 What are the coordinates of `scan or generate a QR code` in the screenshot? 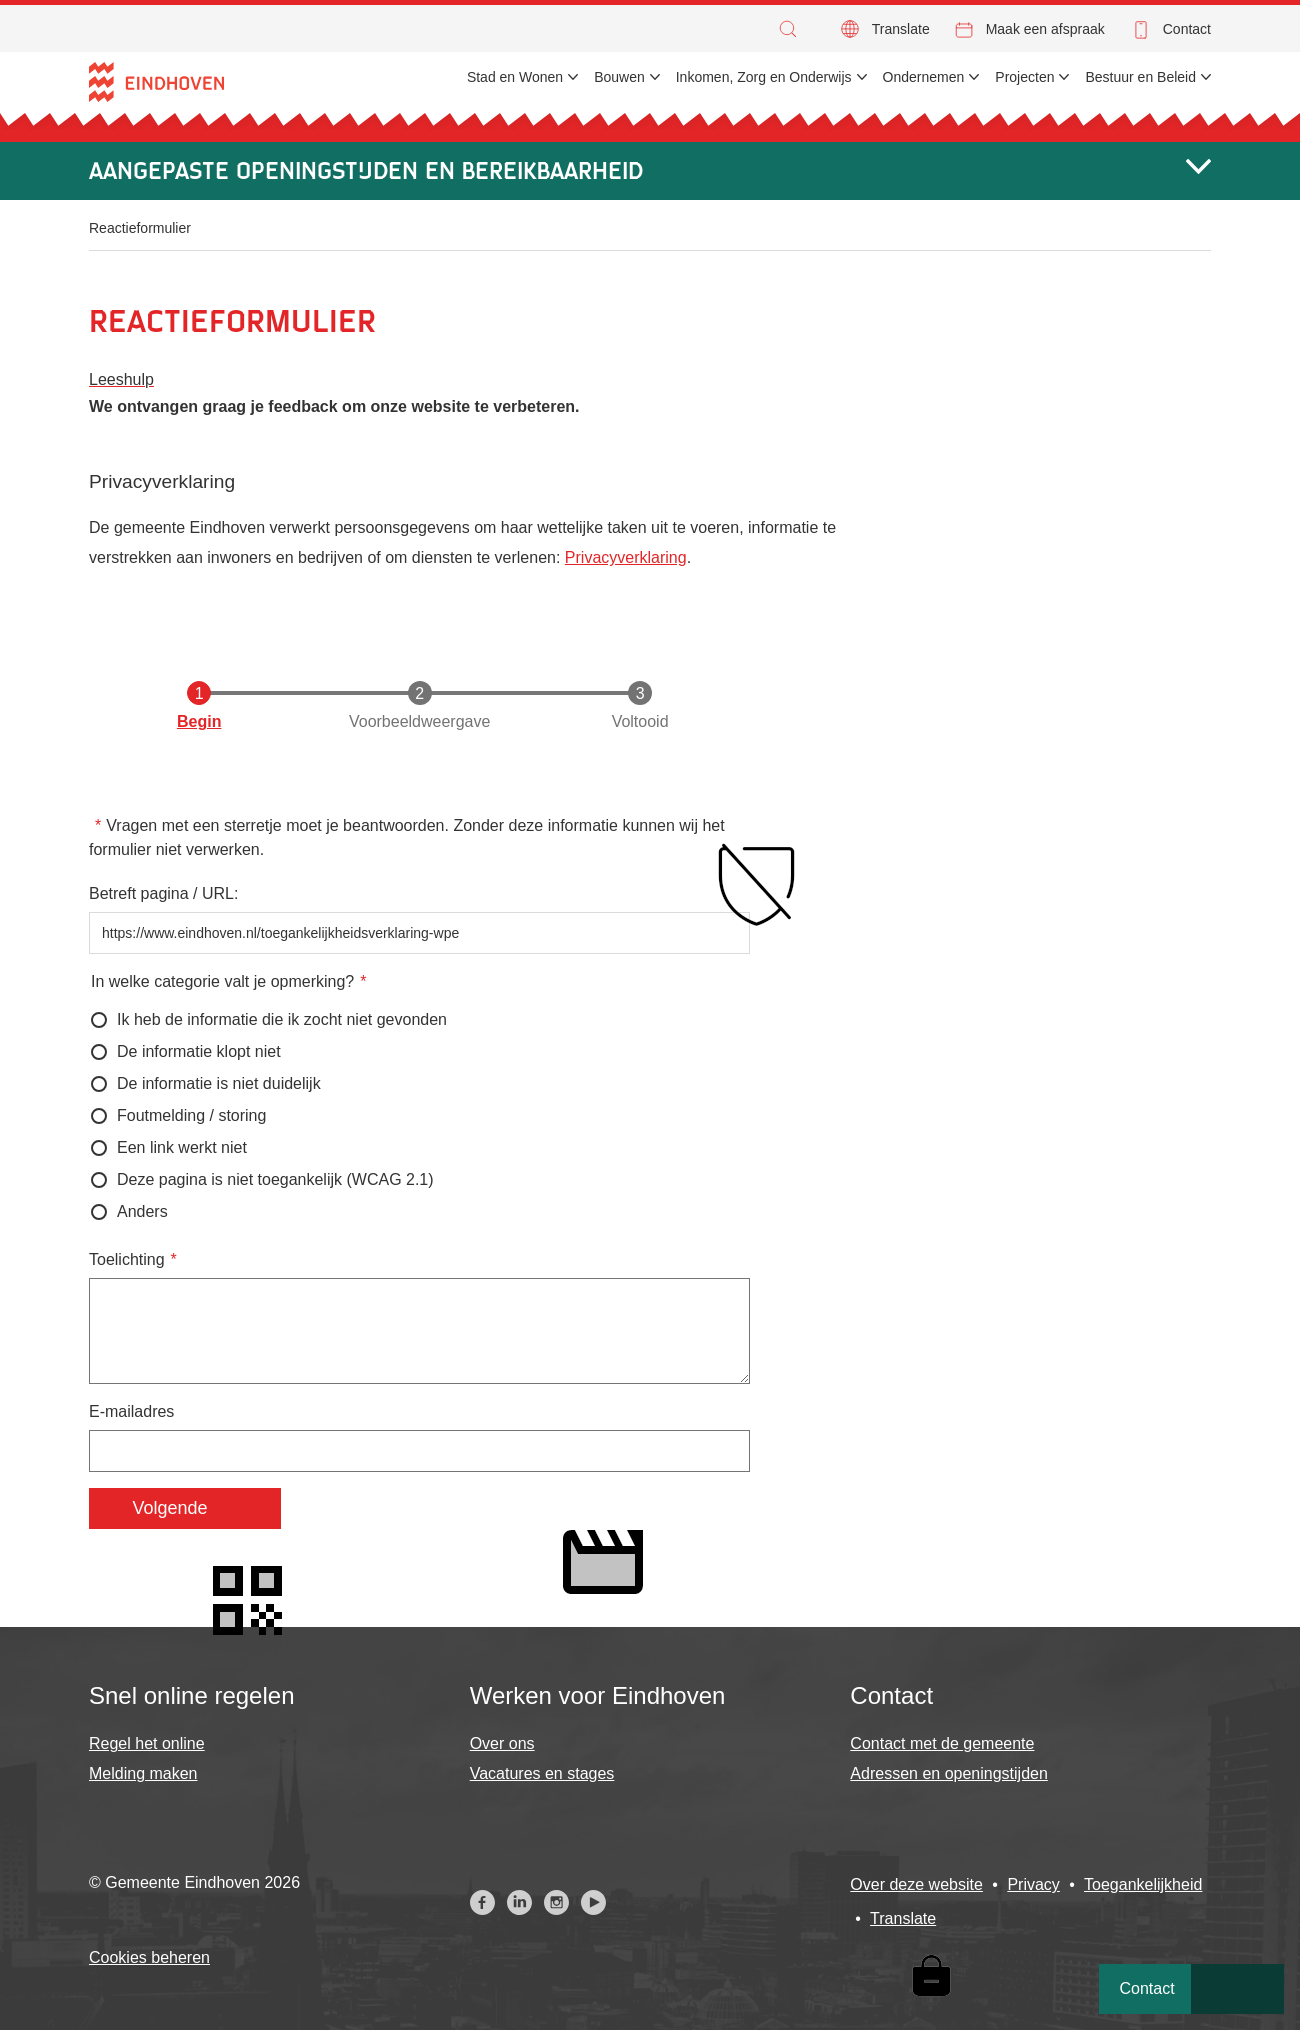 It's located at (247, 1600).